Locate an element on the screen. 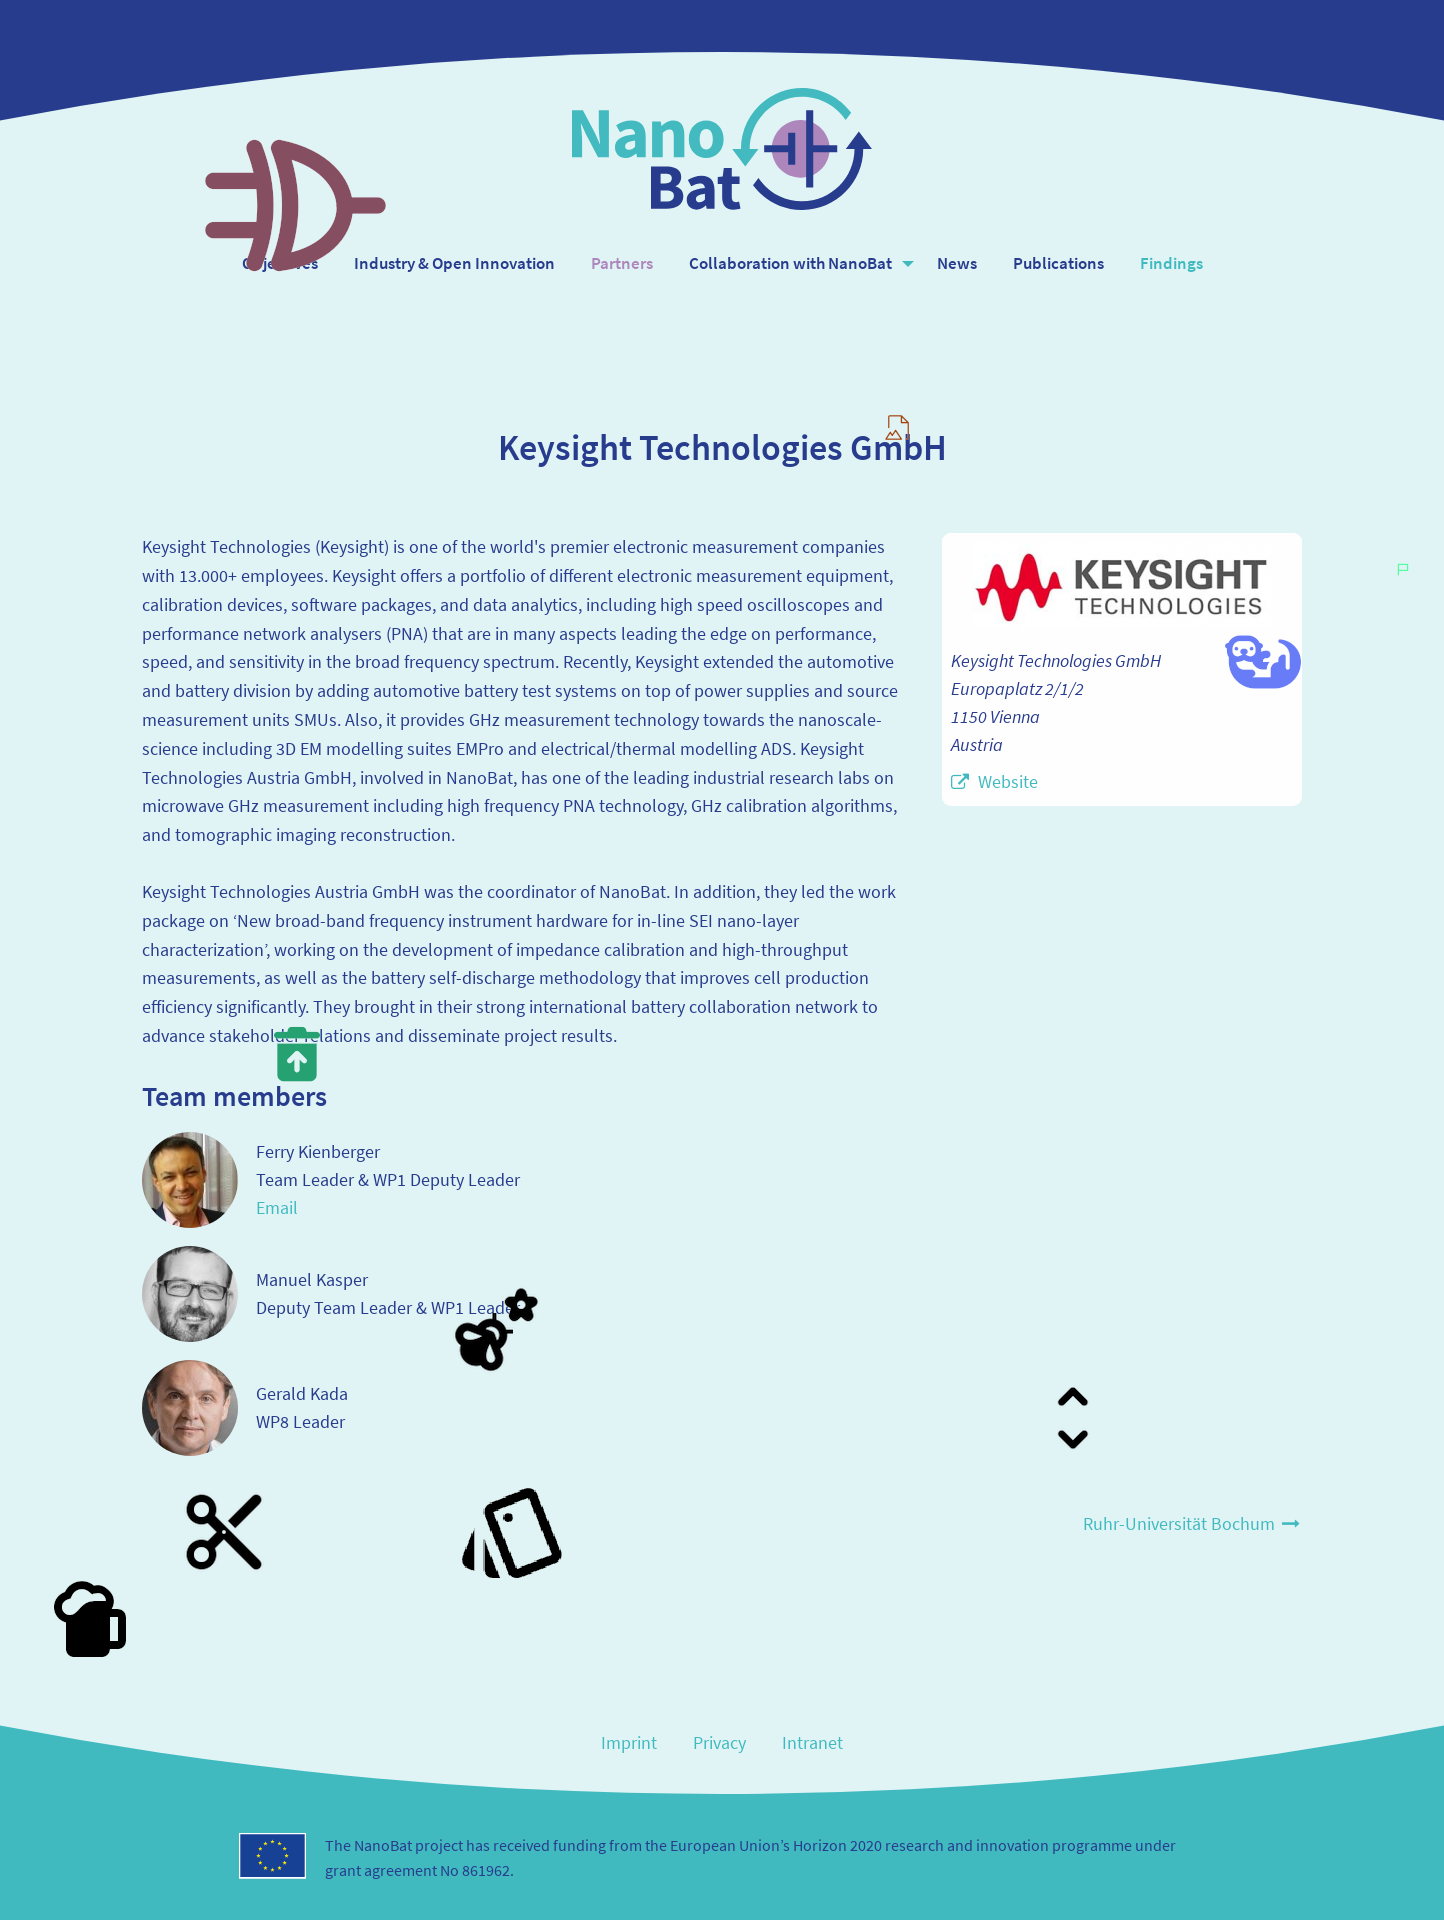  find nearby bars or pubs is located at coordinates (90, 1621).